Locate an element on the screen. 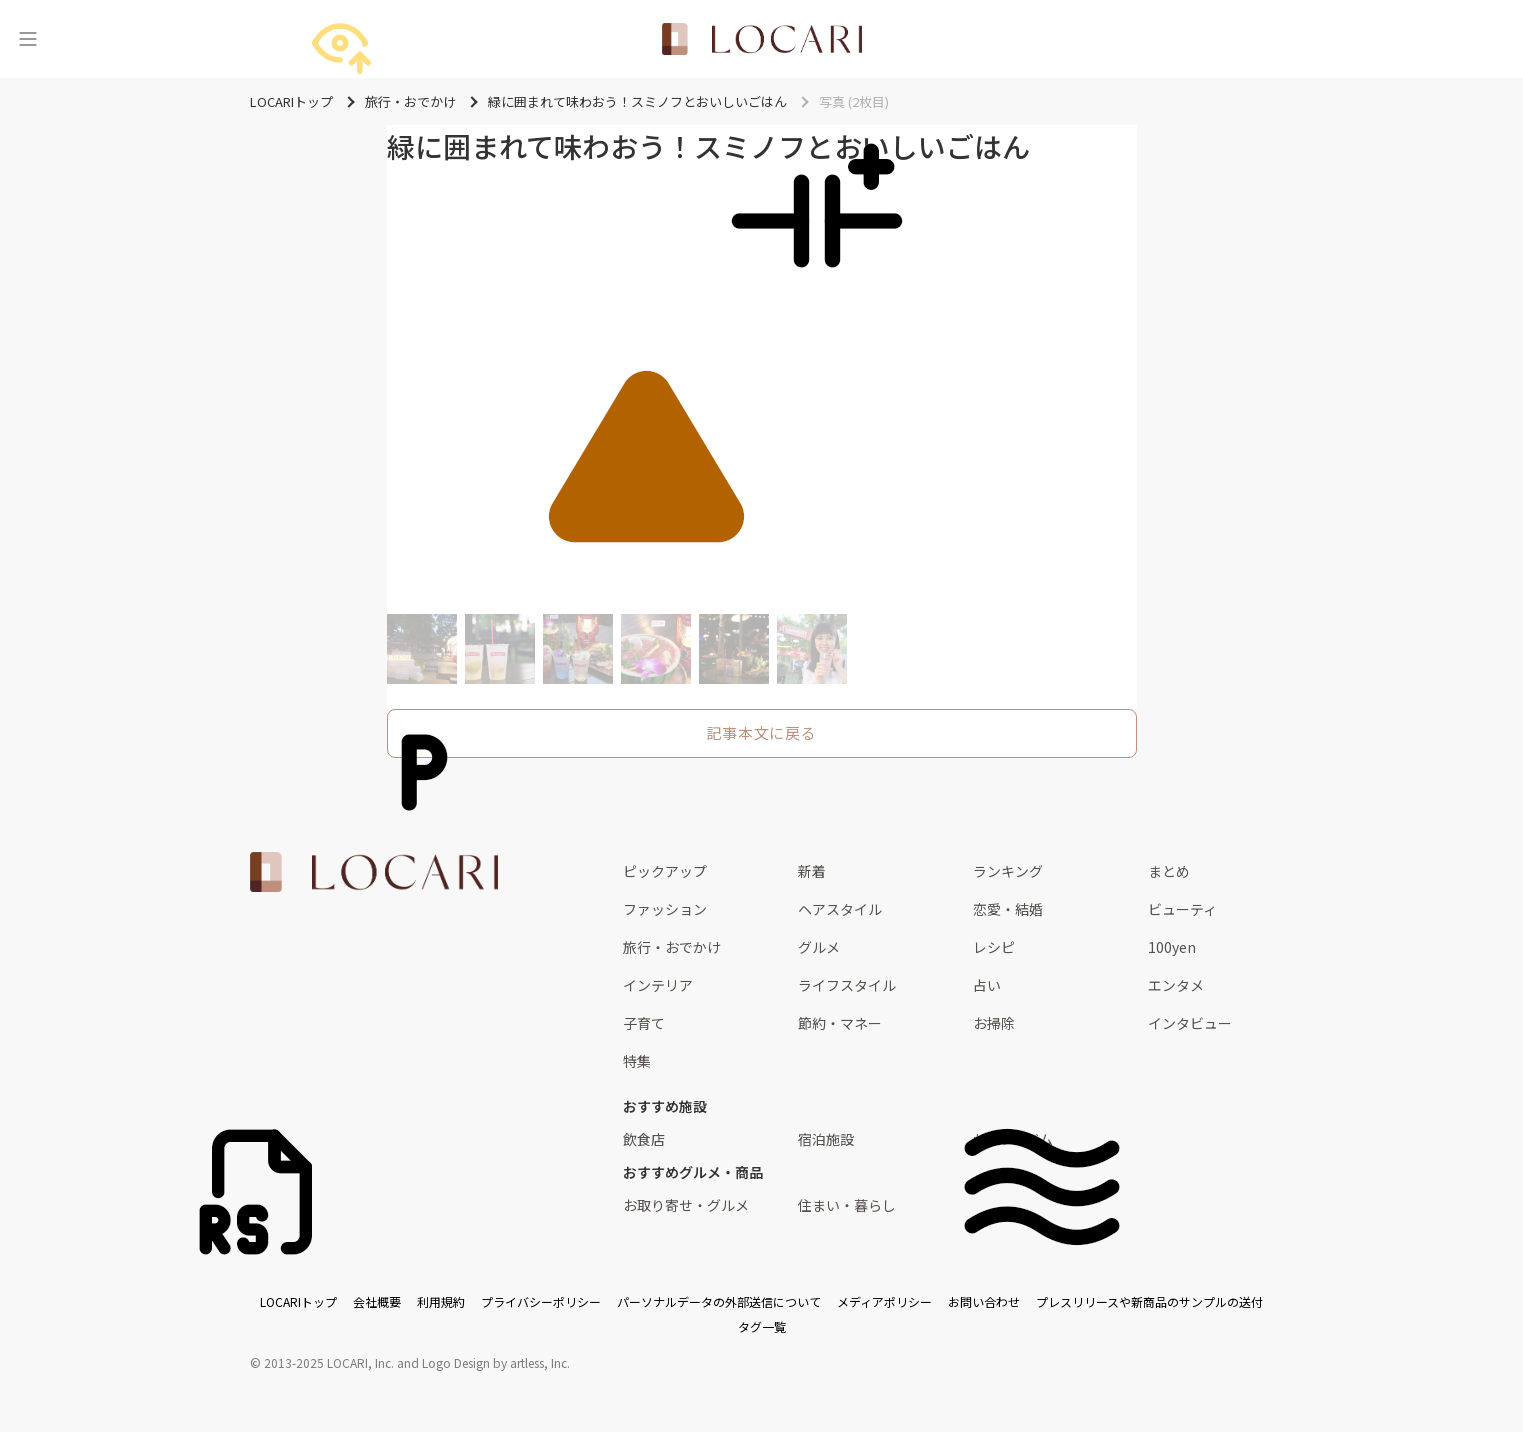 Image resolution: width=1523 pixels, height=1432 pixels. polarized capacitor symbol in circuit diagrams is located at coordinates (817, 221).